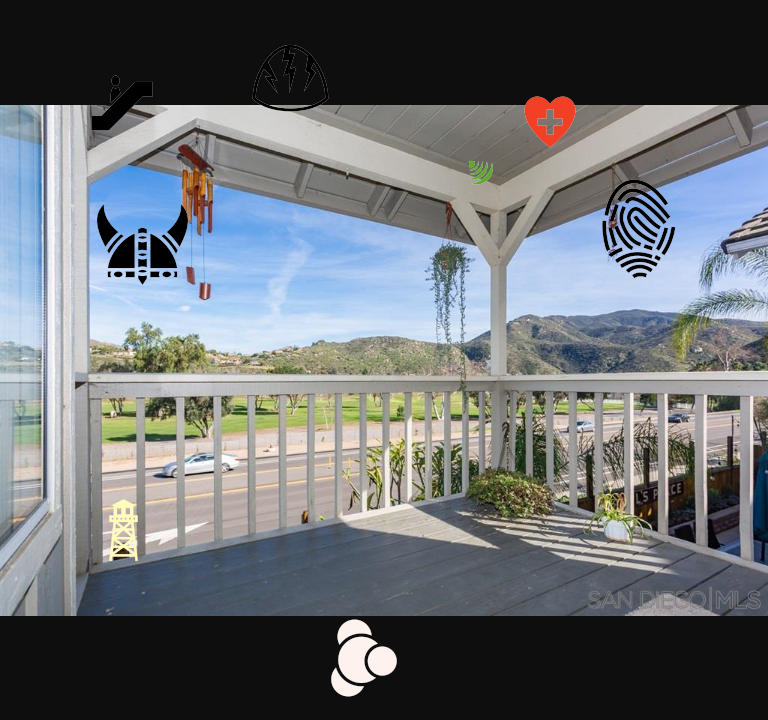 The image size is (768, 720). Describe the element at coordinates (364, 658) in the screenshot. I see `view molecular or chemical information` at that location.